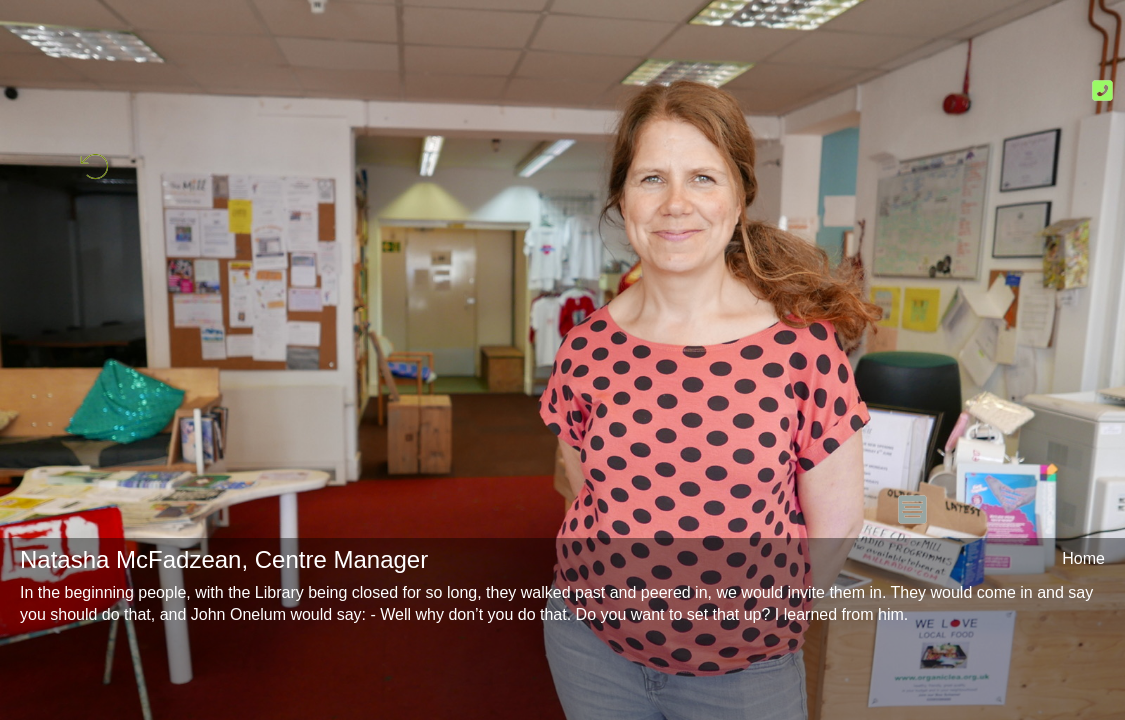 This screenshot has height=720, width=1125. Describe the element at coordinates (95, 166) in the screenshot. I see `undo last action` at that location.